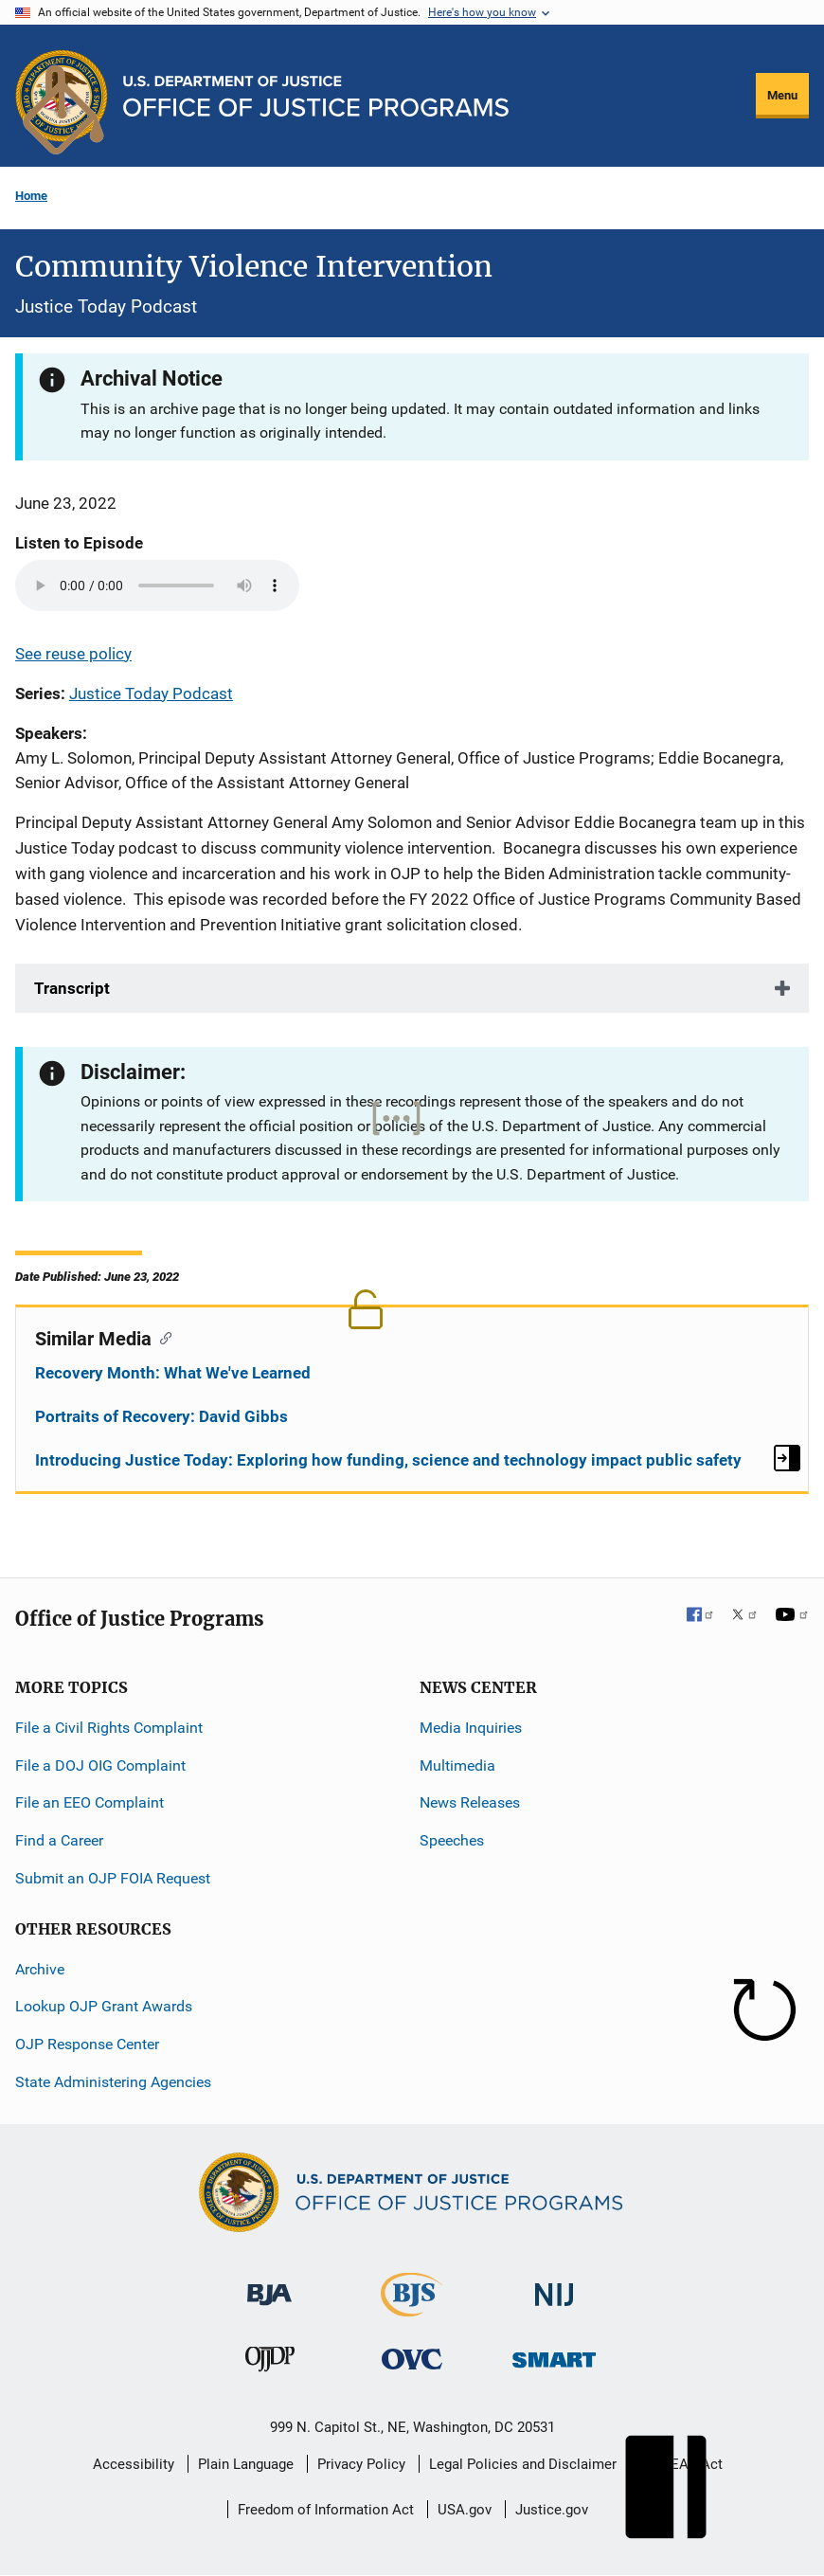 The width and height of the screenshot is (824, 2576). I want to click on refresh or reload the current content, so click(764, 2009).